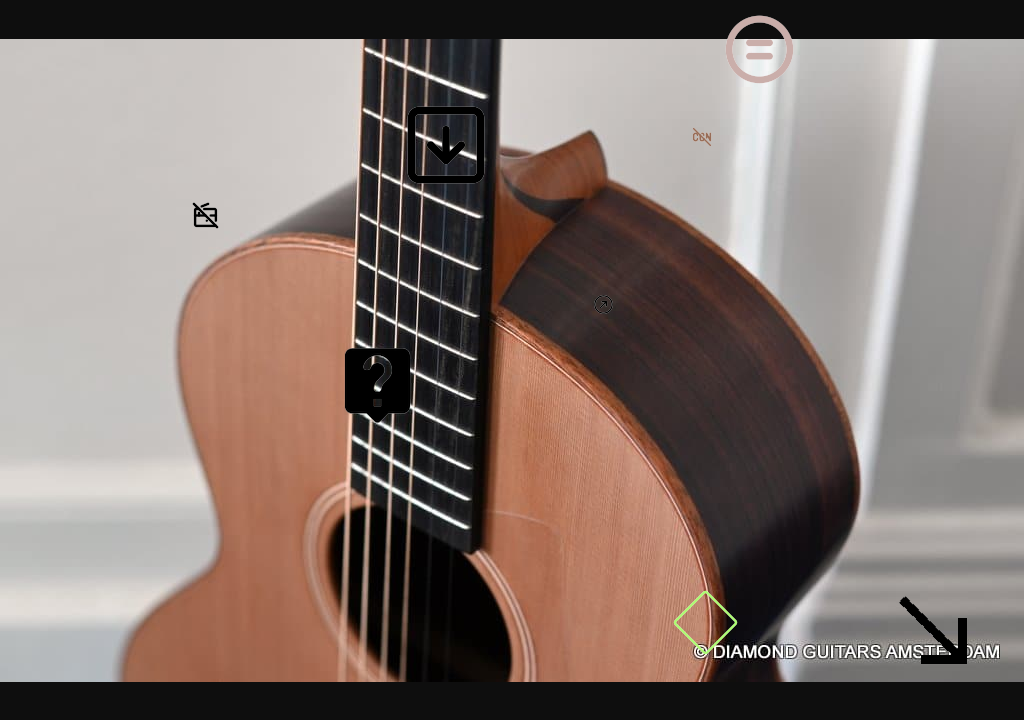  Describe the element at coordinates (377, 384) in the screenshot. I see `access live help or support chat` at that location.